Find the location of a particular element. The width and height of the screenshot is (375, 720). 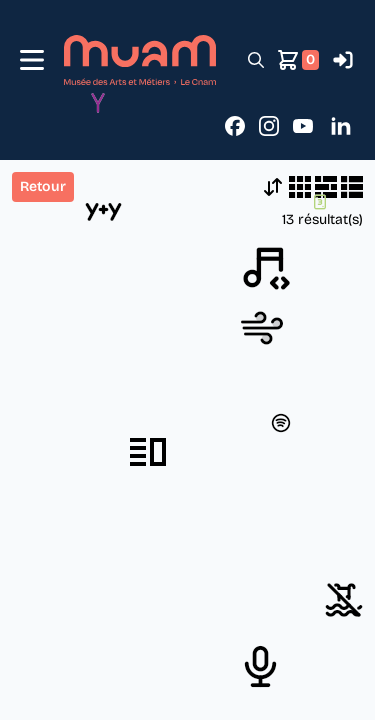

select the 3 playing card is located at coordinates (320, 202).